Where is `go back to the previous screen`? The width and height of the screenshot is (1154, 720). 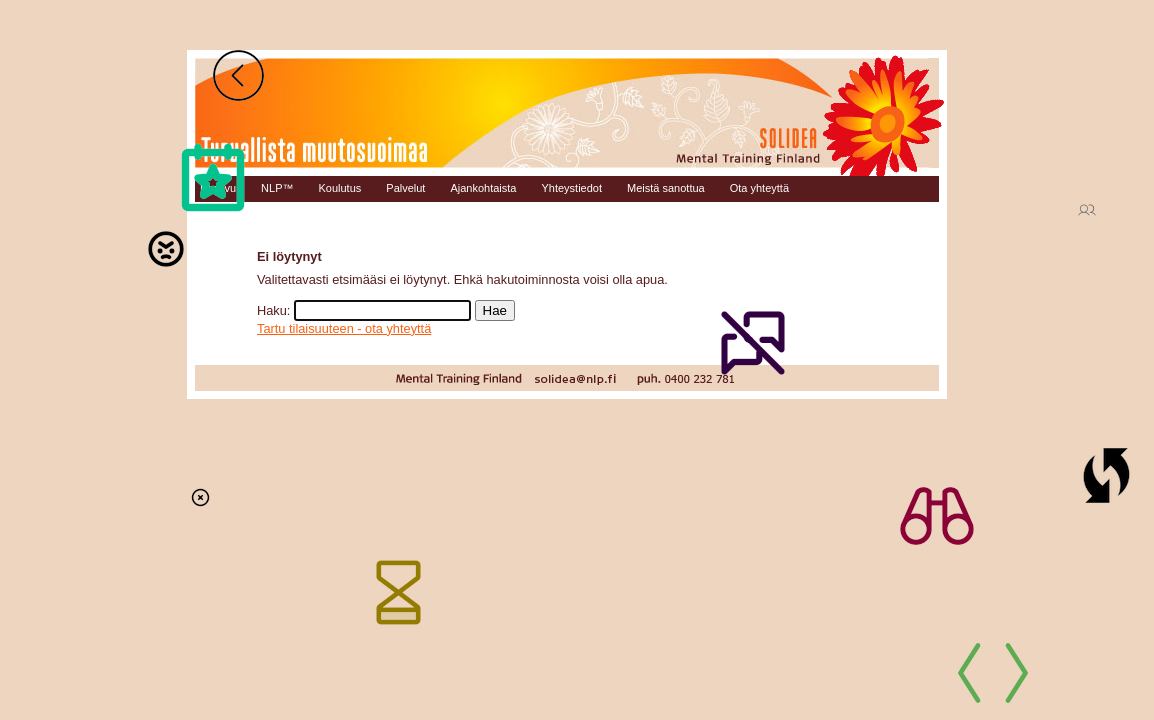 go back to the previous screen is located at coordinates (238, 75).